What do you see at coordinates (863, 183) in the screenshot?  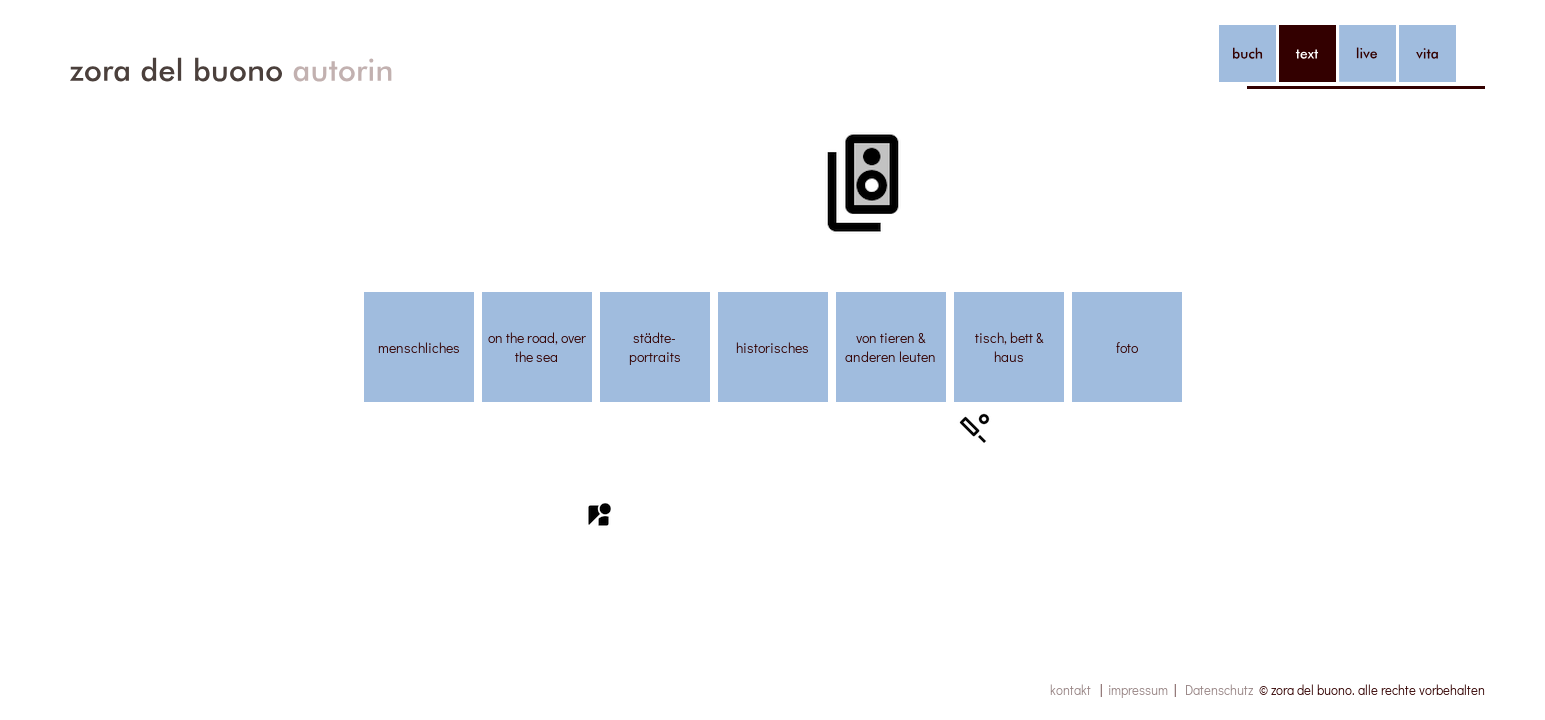 I see `manage connected speaker devices` at bounding box center [863, 183].